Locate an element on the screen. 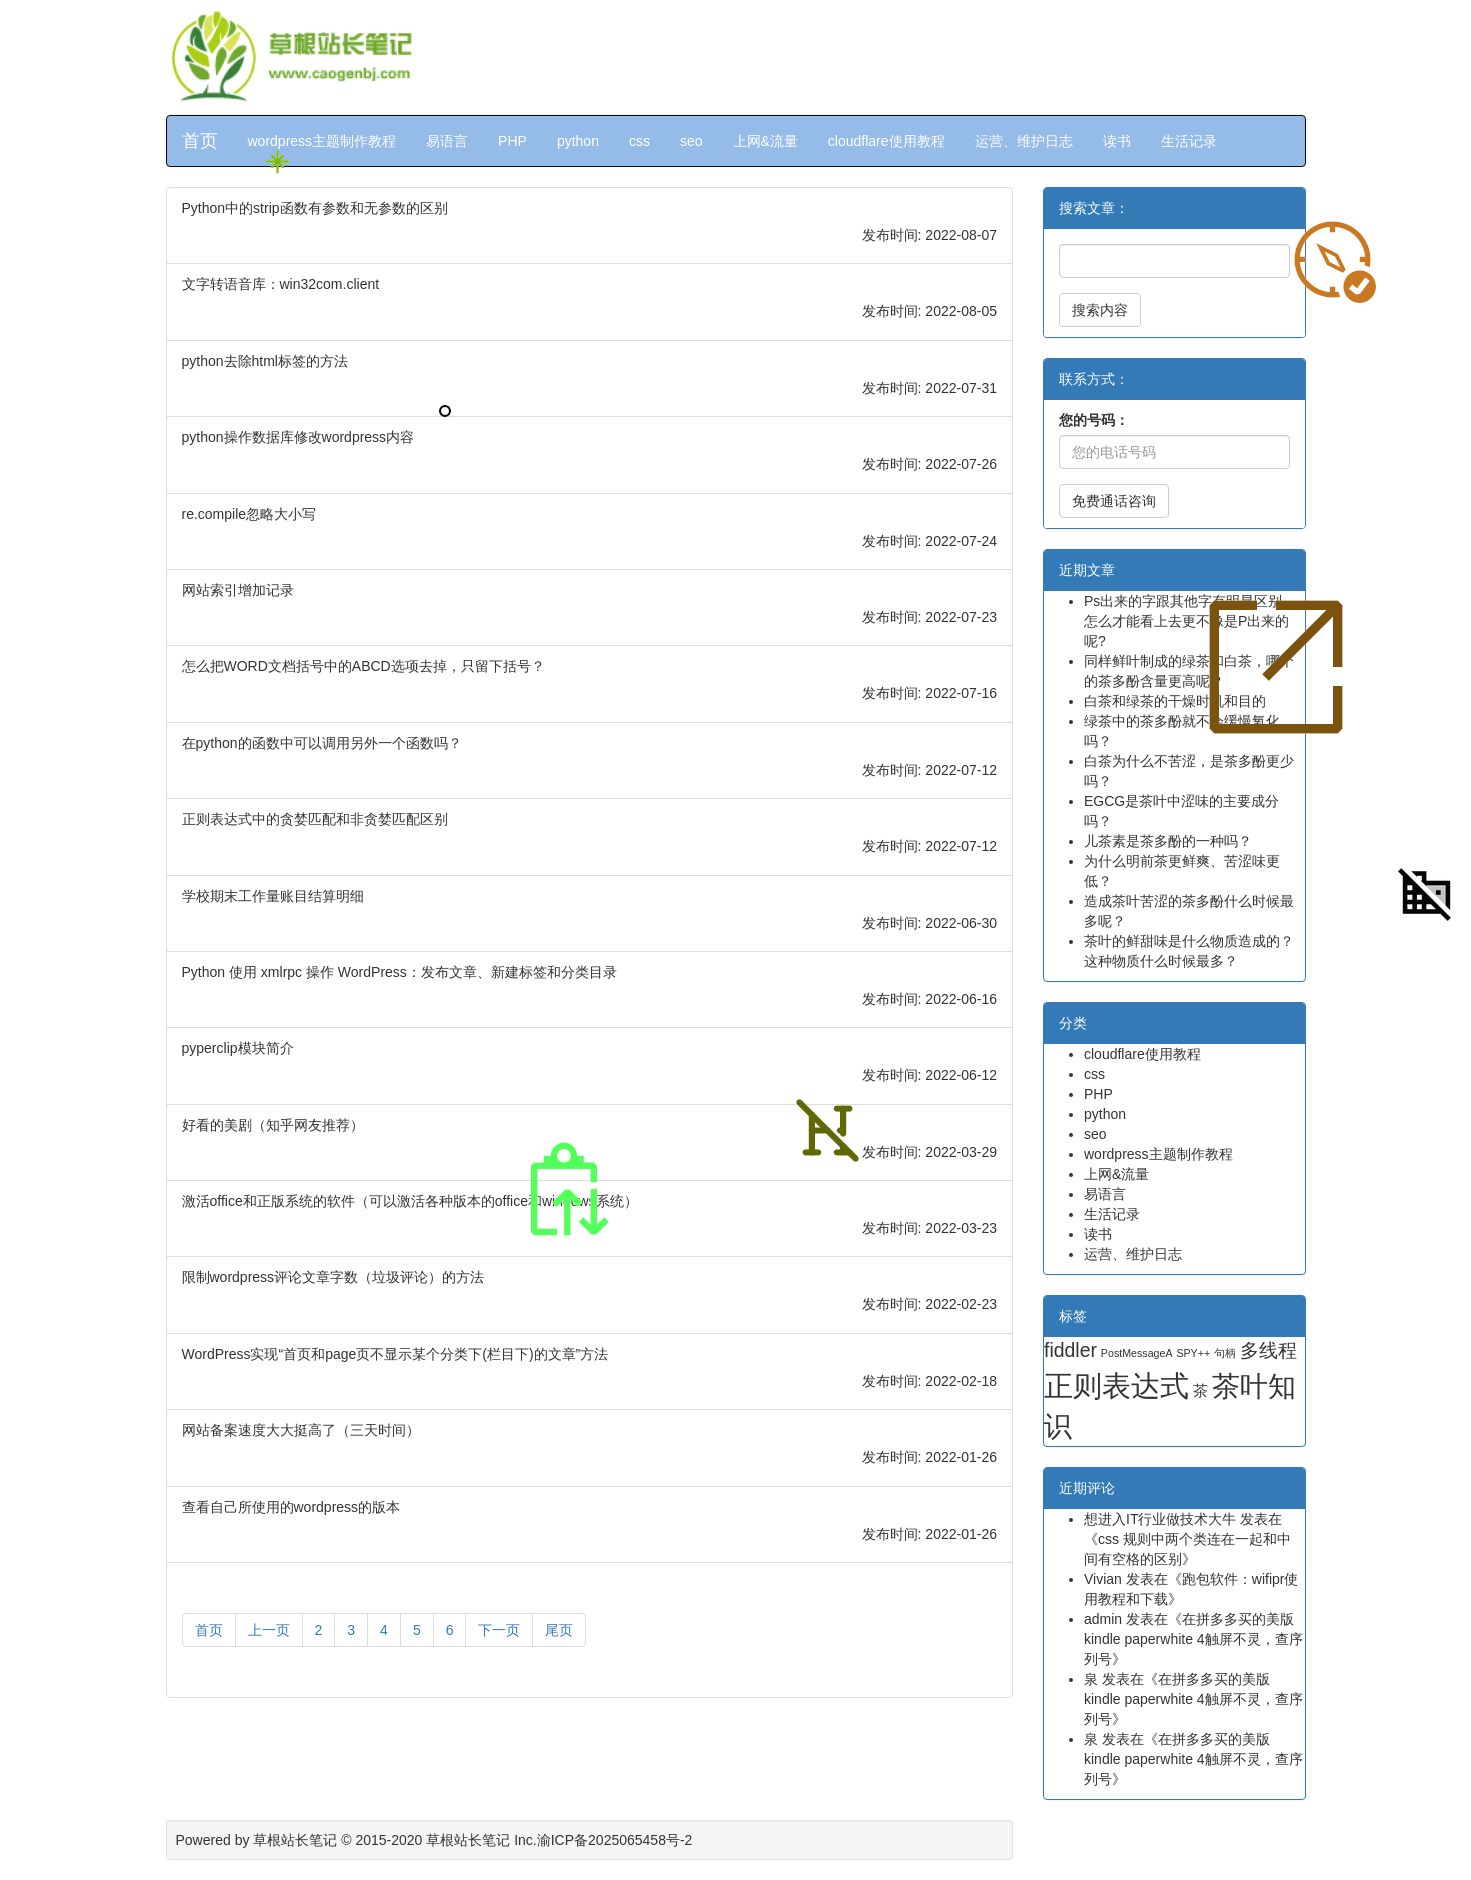 The height and width of the screenshot is (1880, 1471). indicates an unselected or empty state in a radio button is located at coordinates (445, 411).